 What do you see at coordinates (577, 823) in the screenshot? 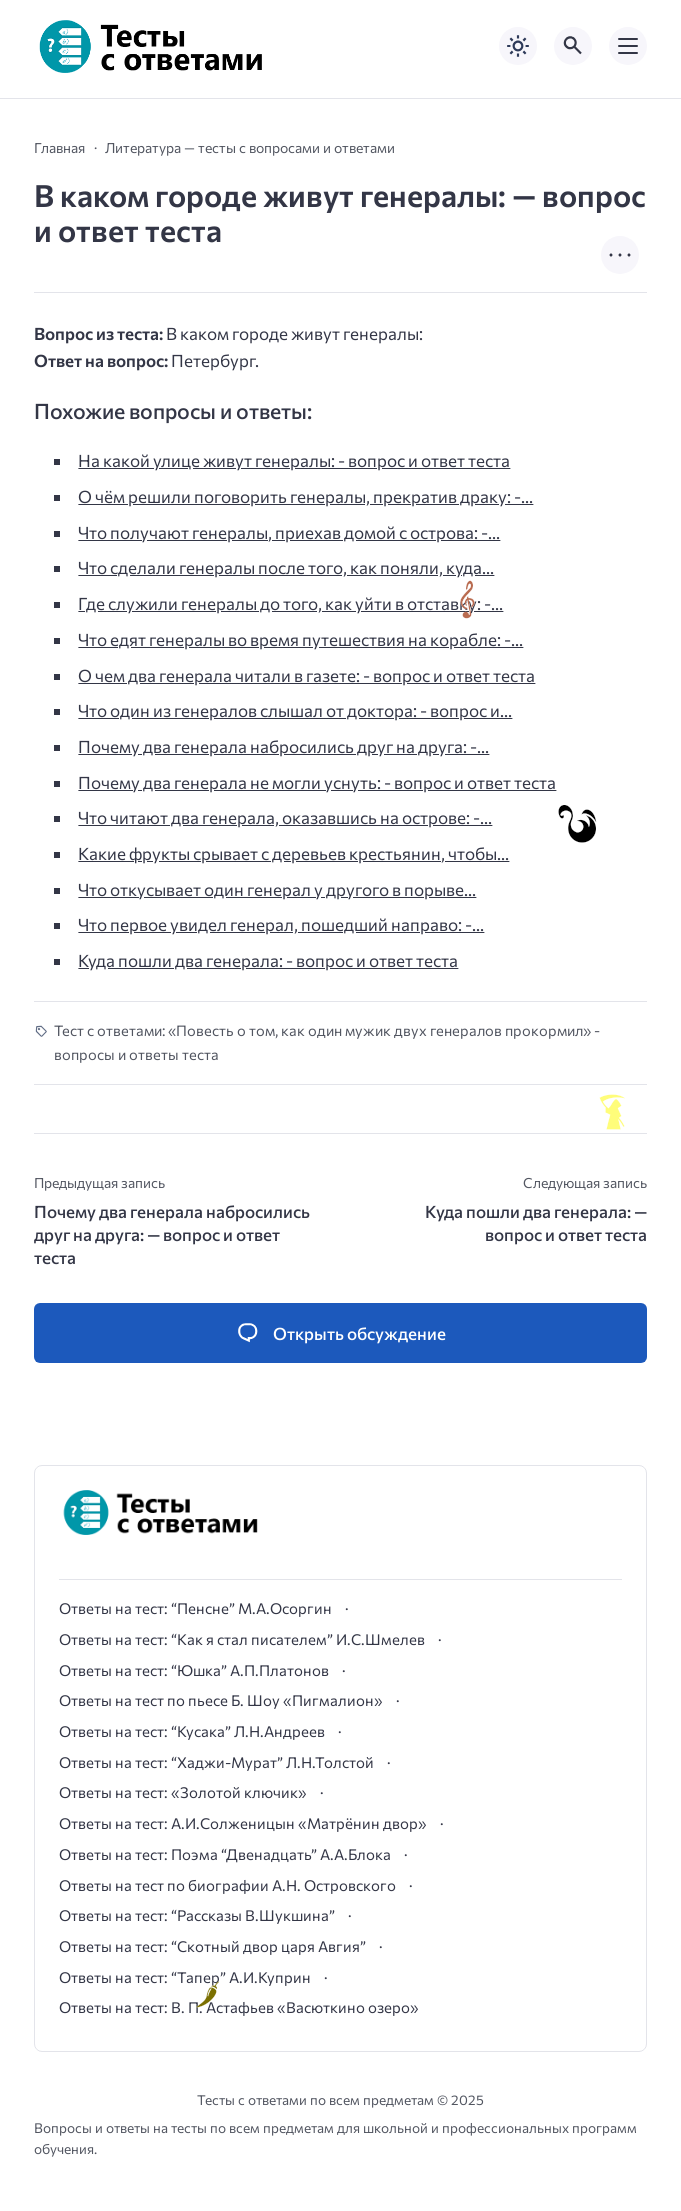
I see `indicates a fire or flame effect in a game` at bounding box center [577, 823].